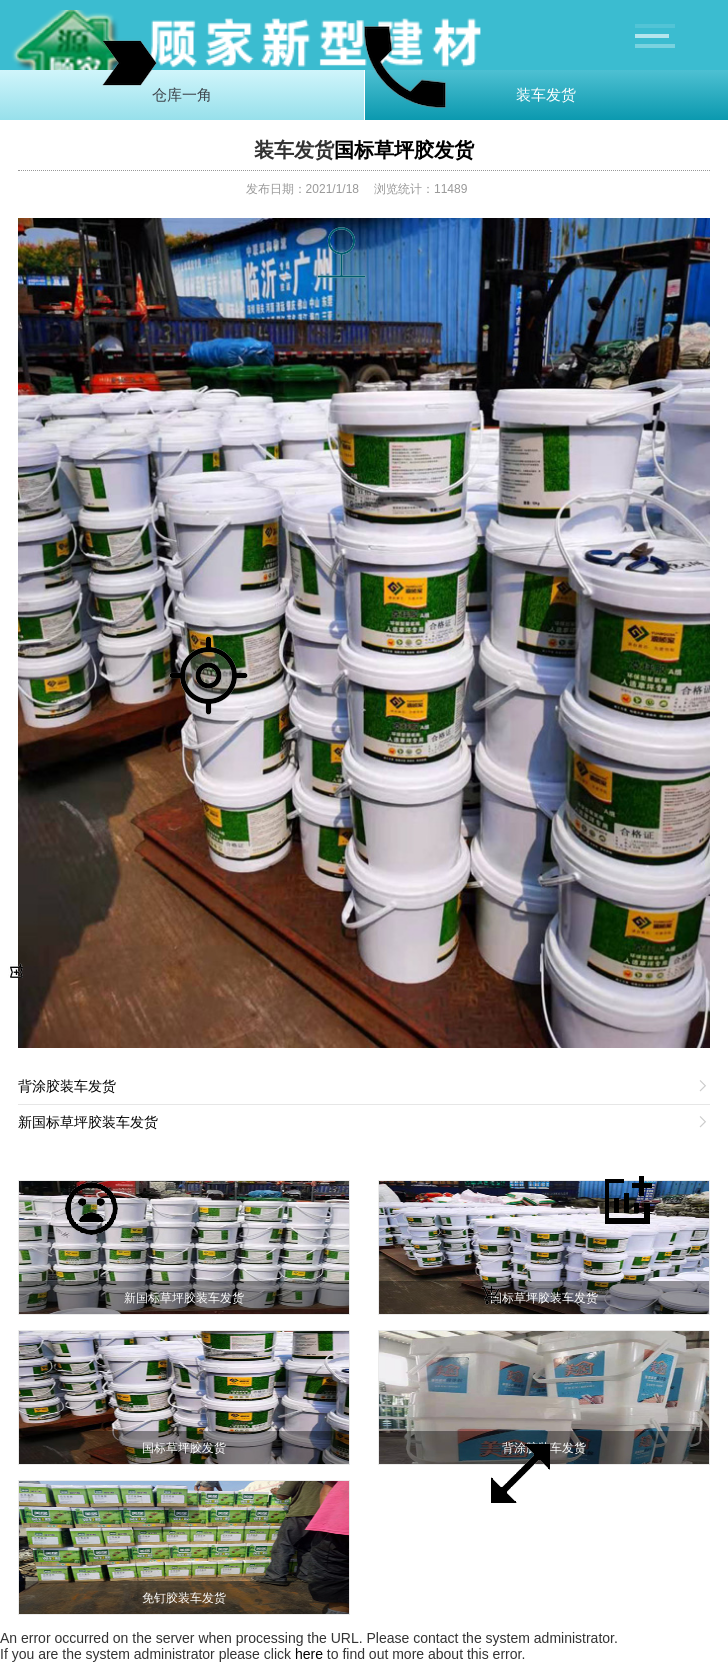  What do you see at coordinates (405, 67) in the screenshot?
I see `make a phone call` at bounding box center [405, 67].